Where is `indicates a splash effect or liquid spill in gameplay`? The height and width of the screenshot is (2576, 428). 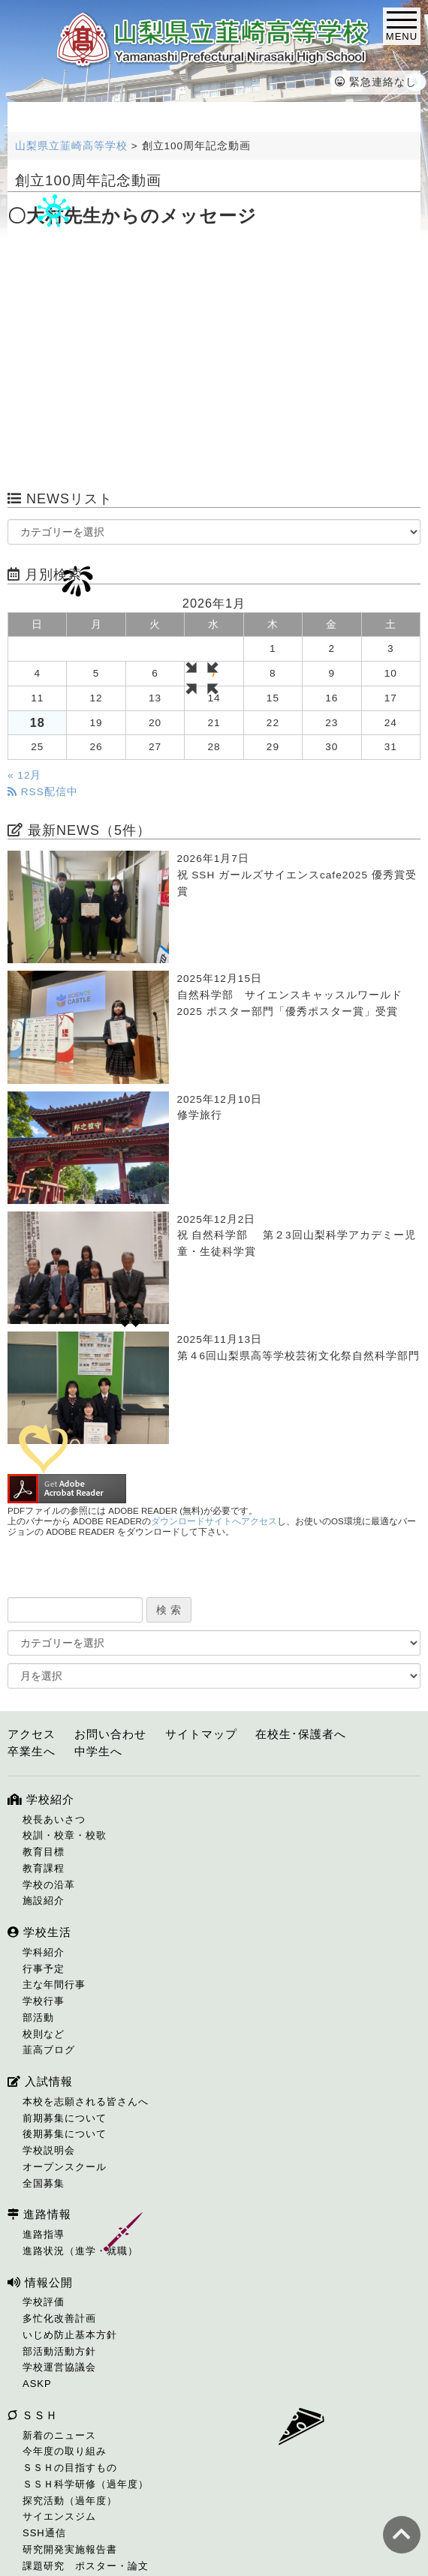 indicates a splash effect or liquid spill in gameplay is located at coordinates (77, 581).